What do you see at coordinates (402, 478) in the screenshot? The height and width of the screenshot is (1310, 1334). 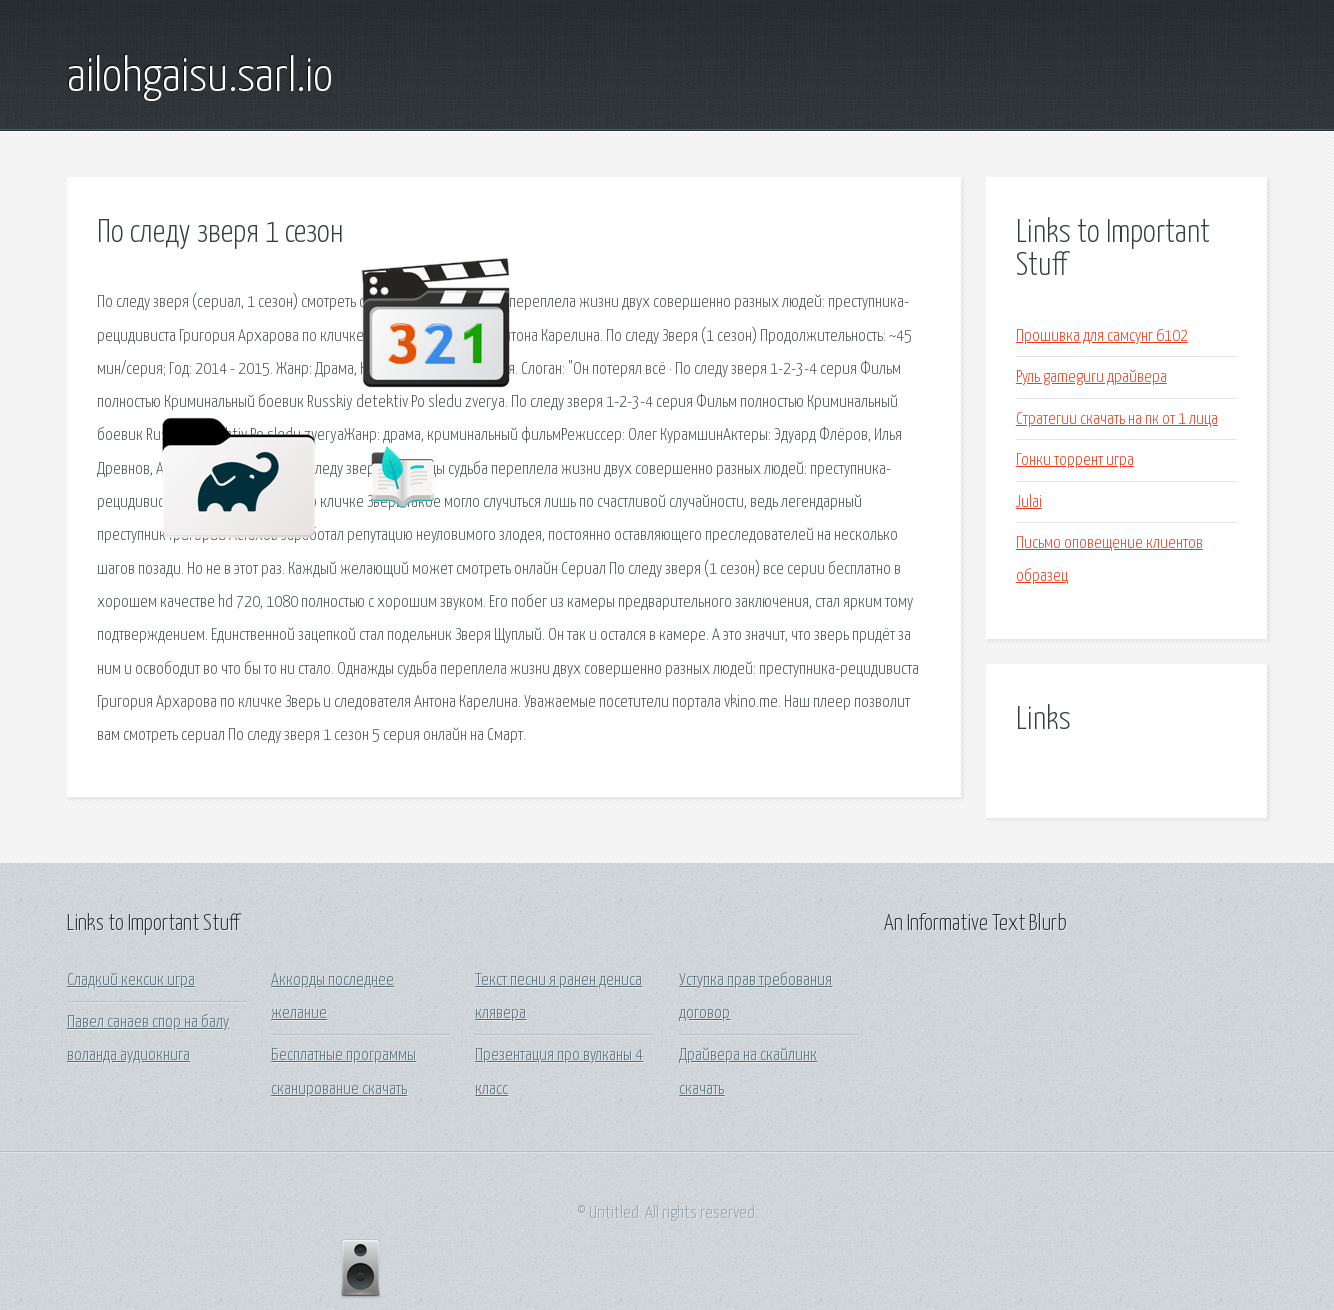 I see `open foliate e-book reader library` at bounding box center [402, 478].